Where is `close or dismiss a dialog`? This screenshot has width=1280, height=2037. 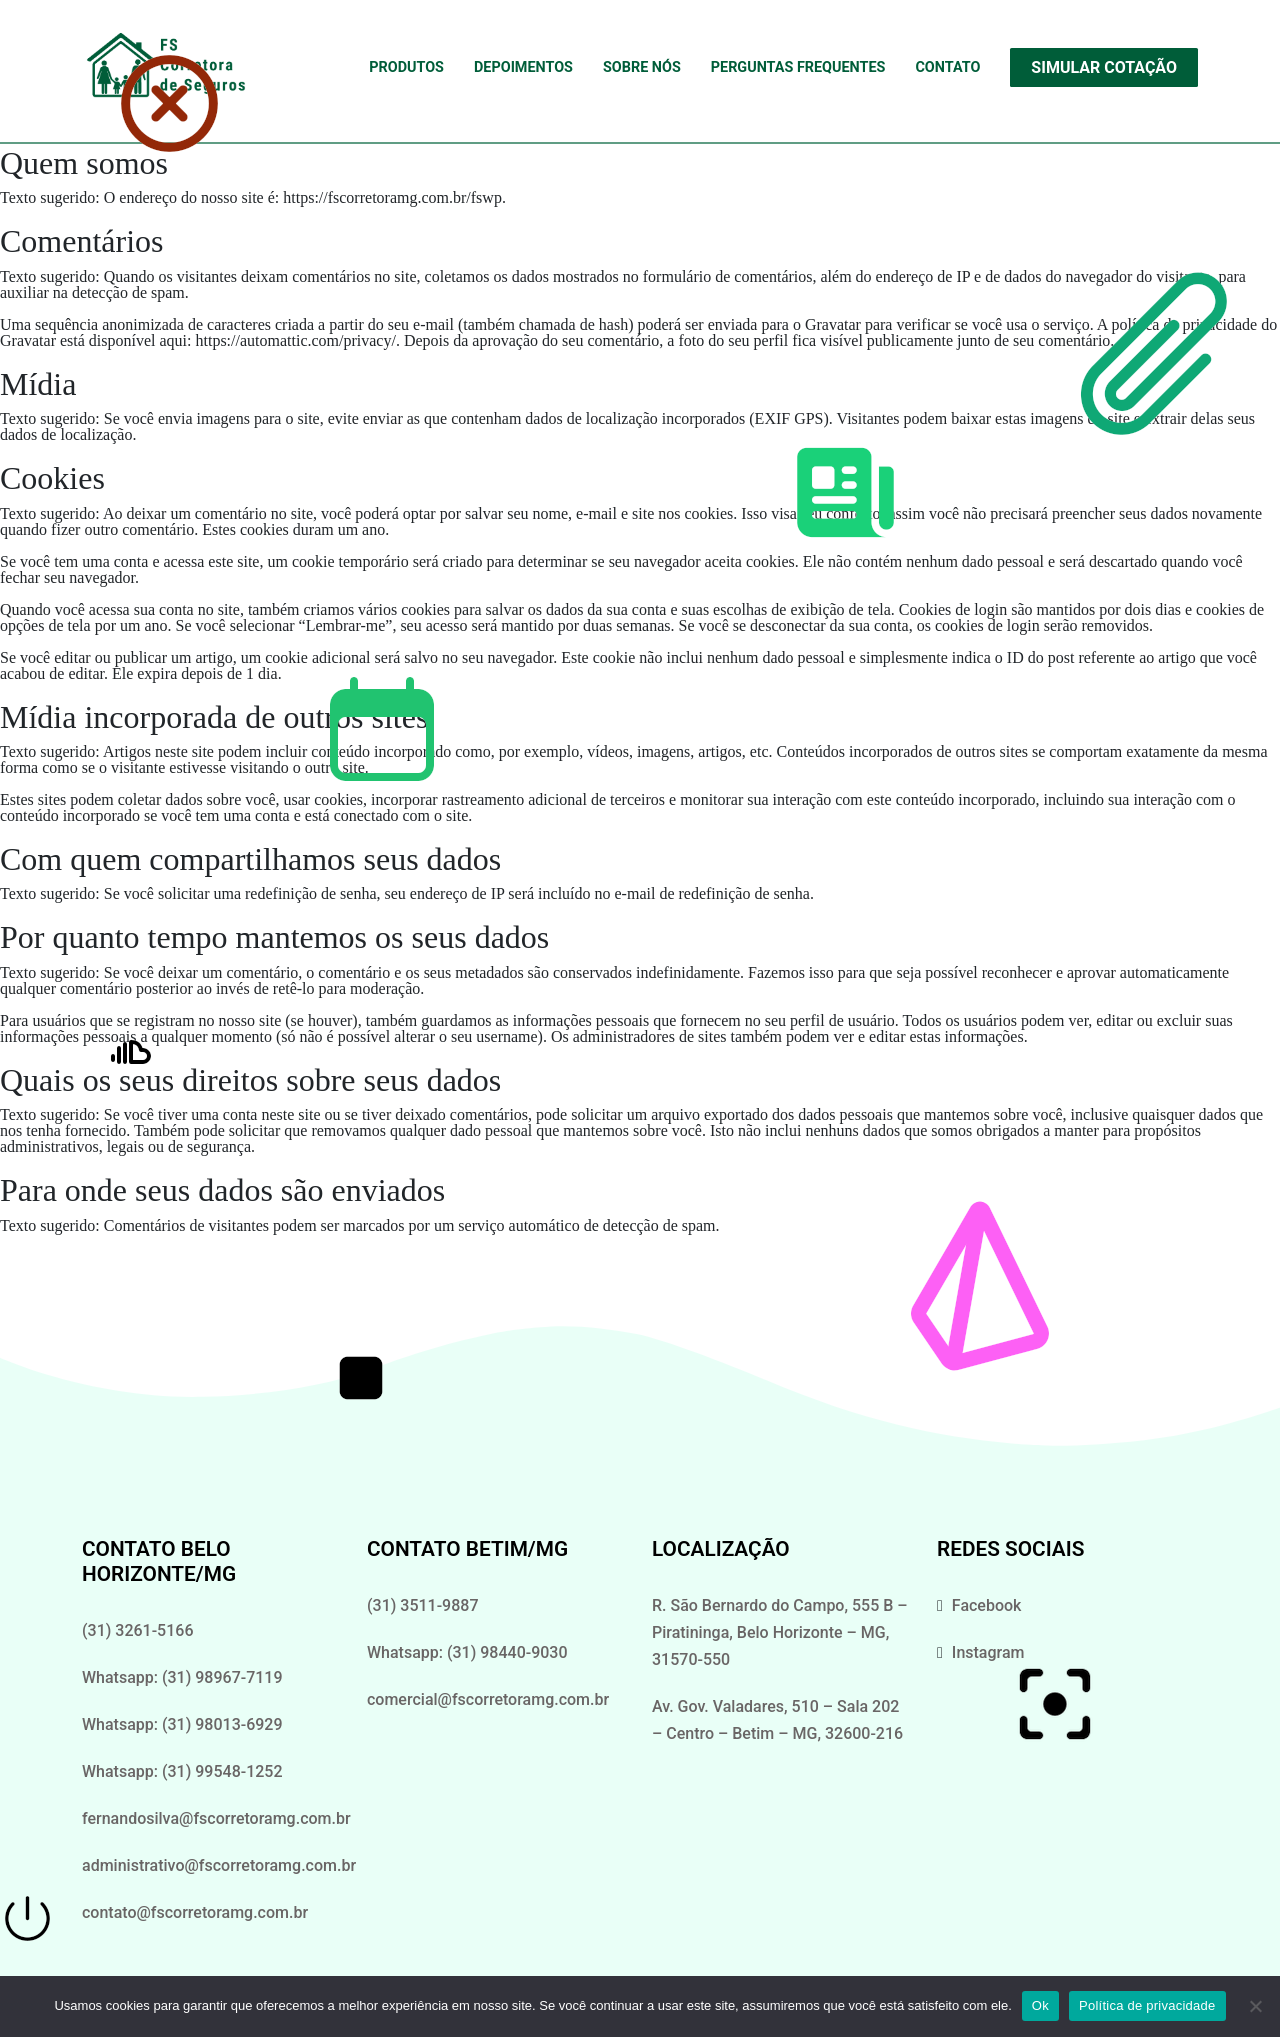 close or dismiss a dialog is located at coordinates (169, 103).